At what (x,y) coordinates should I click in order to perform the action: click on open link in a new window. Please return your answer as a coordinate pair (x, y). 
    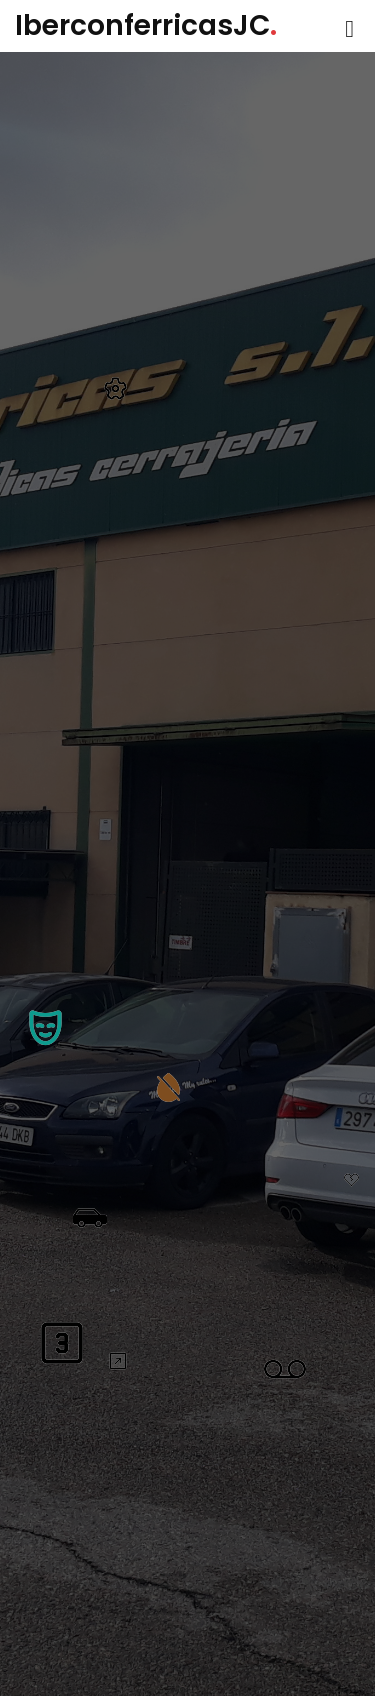
    Looking at the image, I should click on (118, 1361).